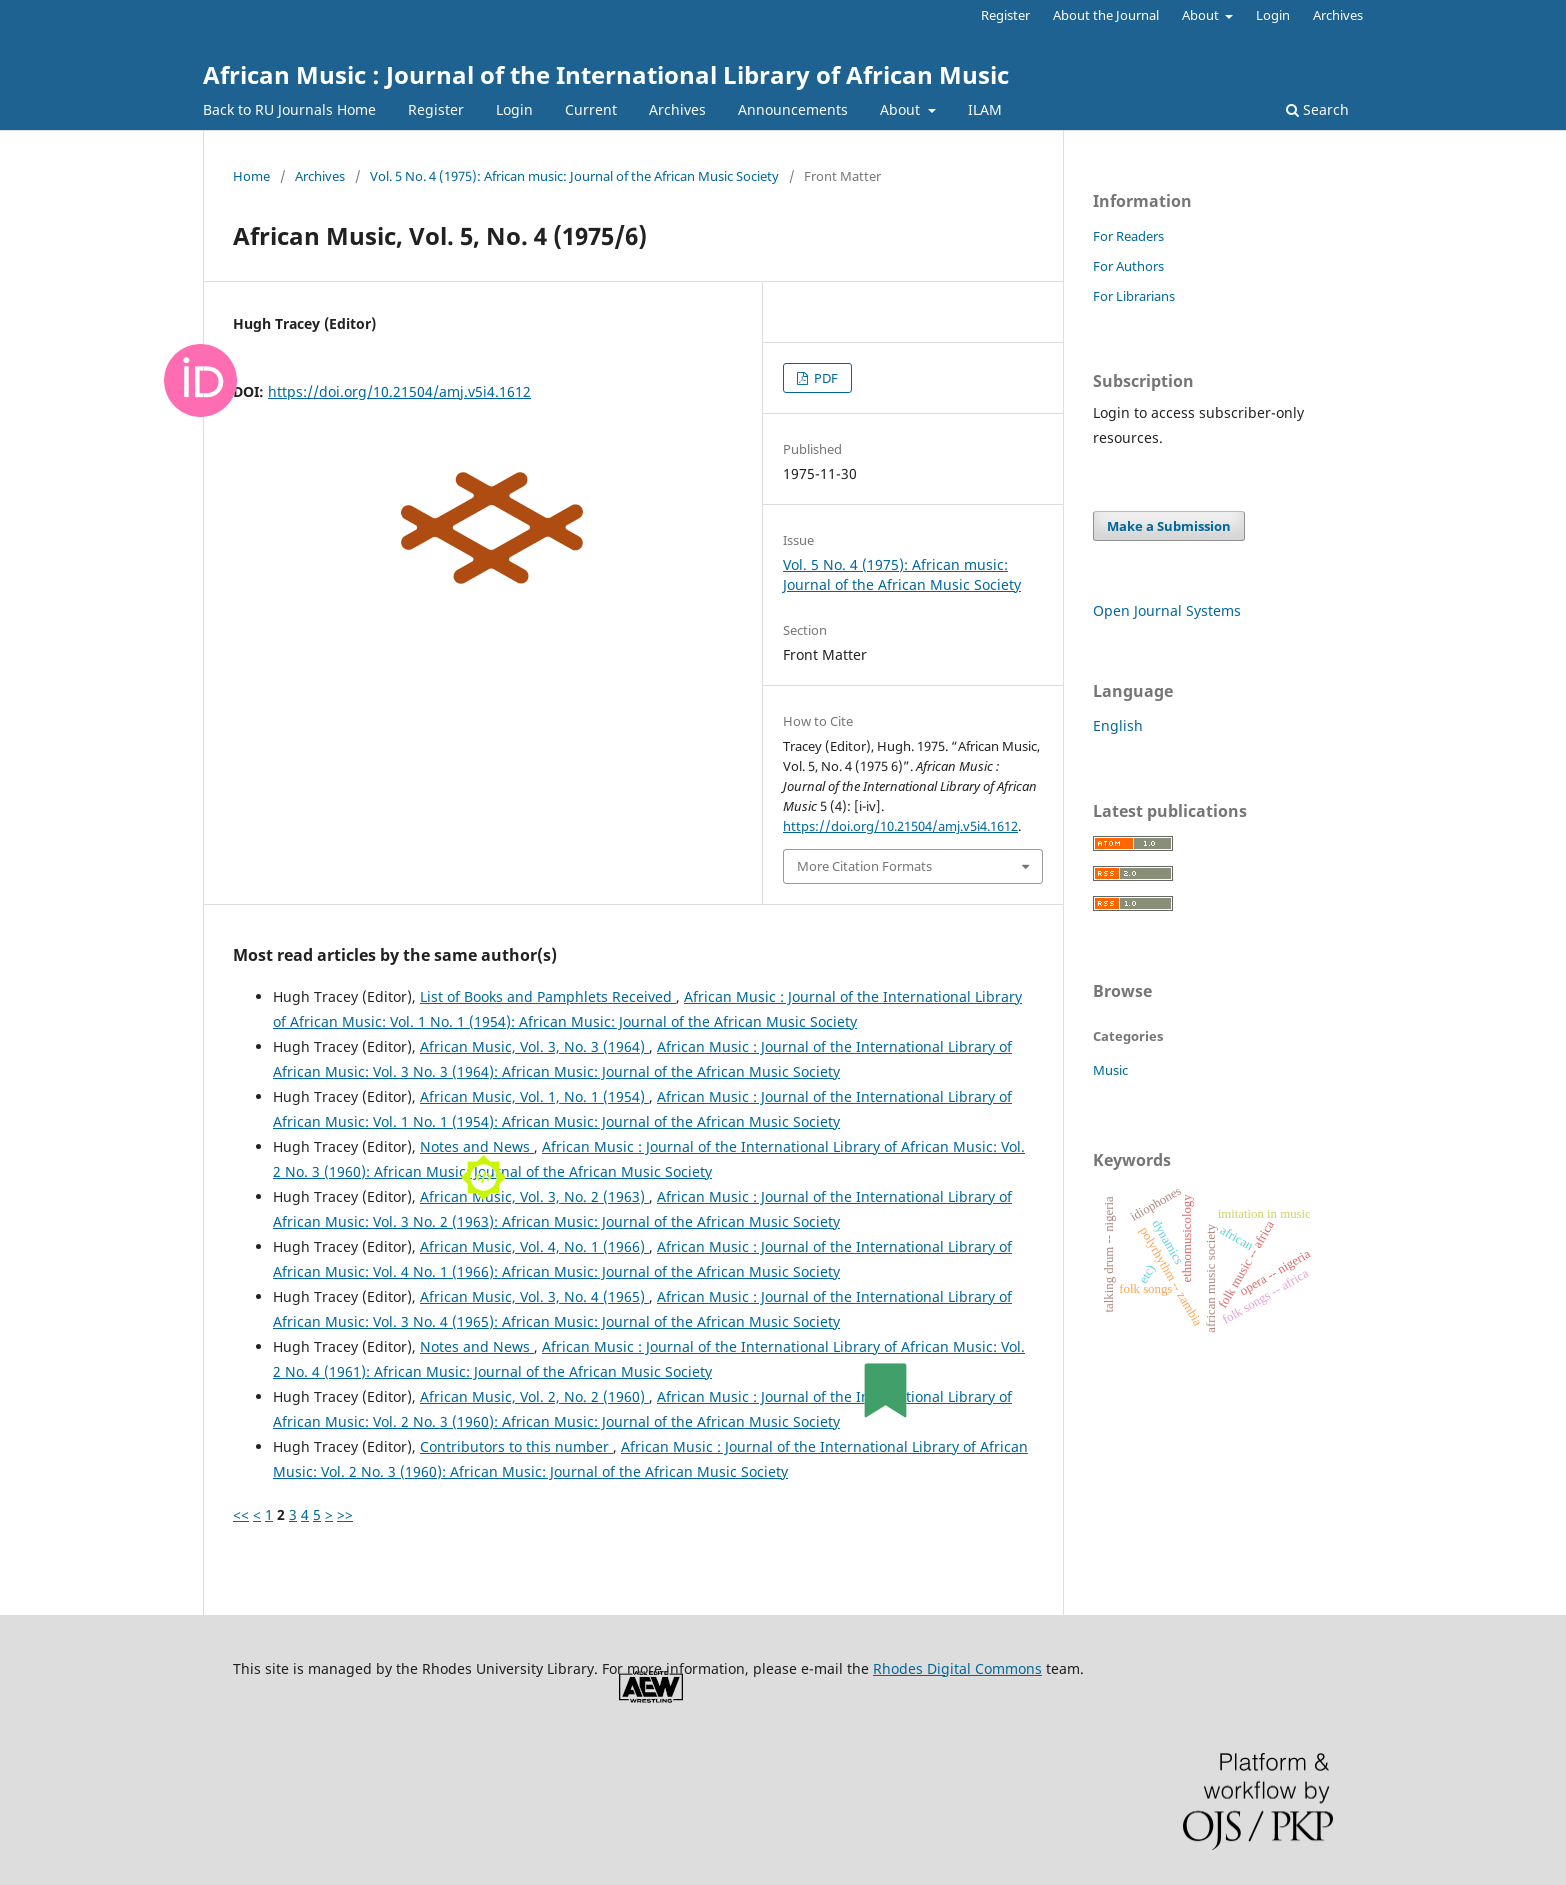 The image size is (1566, 1885). Describe the element at coordinates (483, 1177) in the screenshot. I see `google summer of code program logo` at that location.